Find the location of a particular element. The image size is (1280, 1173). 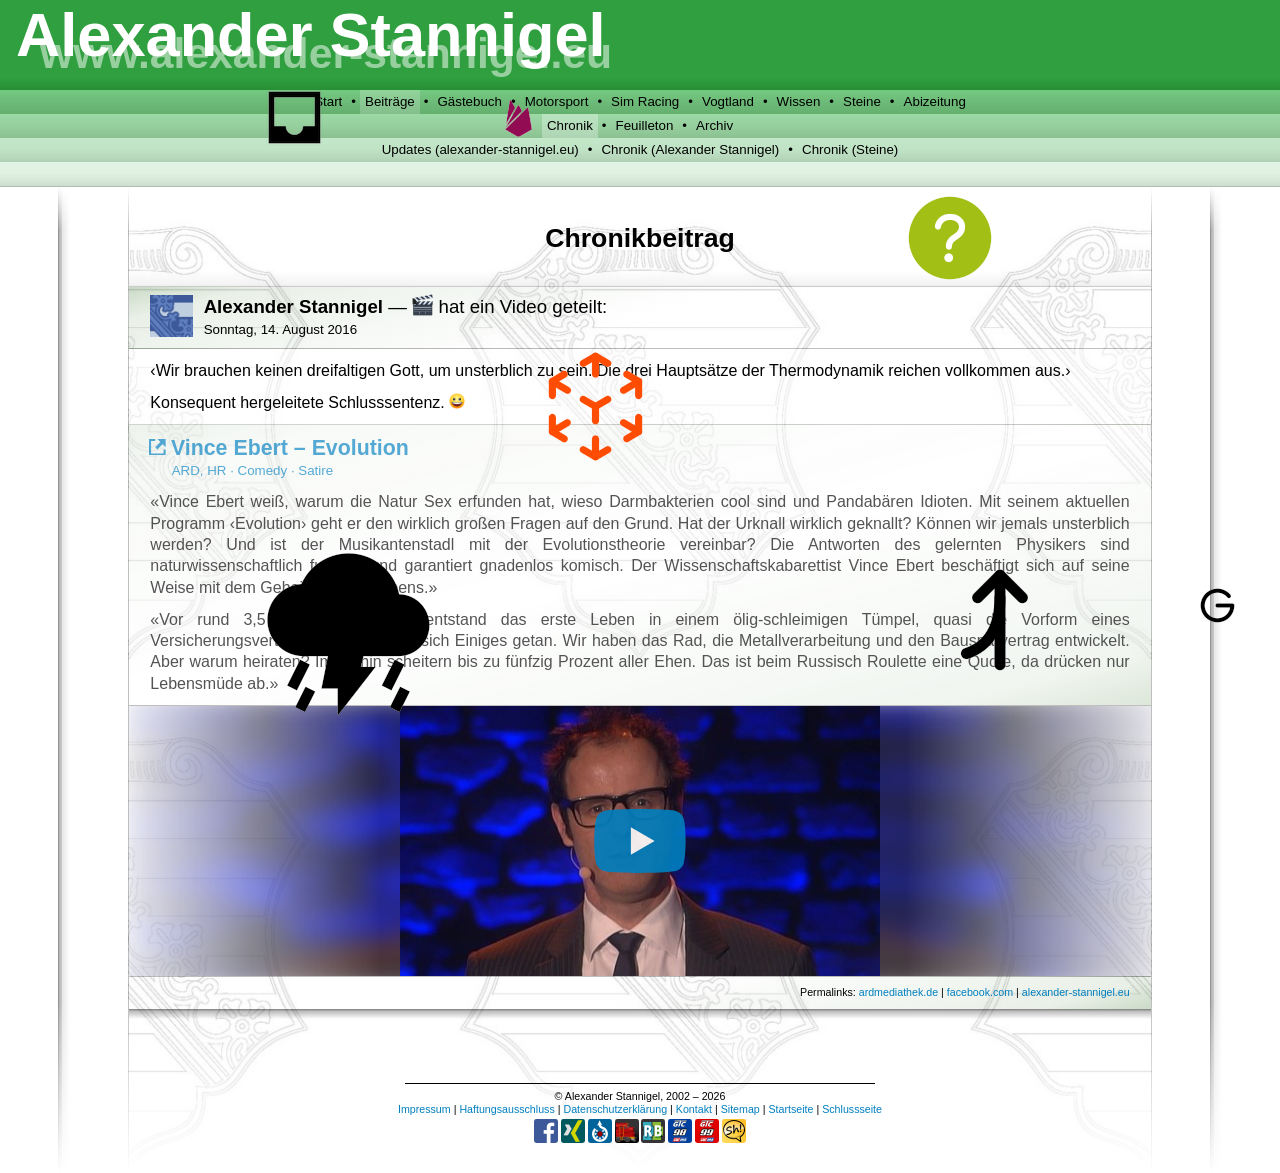

access your inbox is located at coordinates (294, 117).